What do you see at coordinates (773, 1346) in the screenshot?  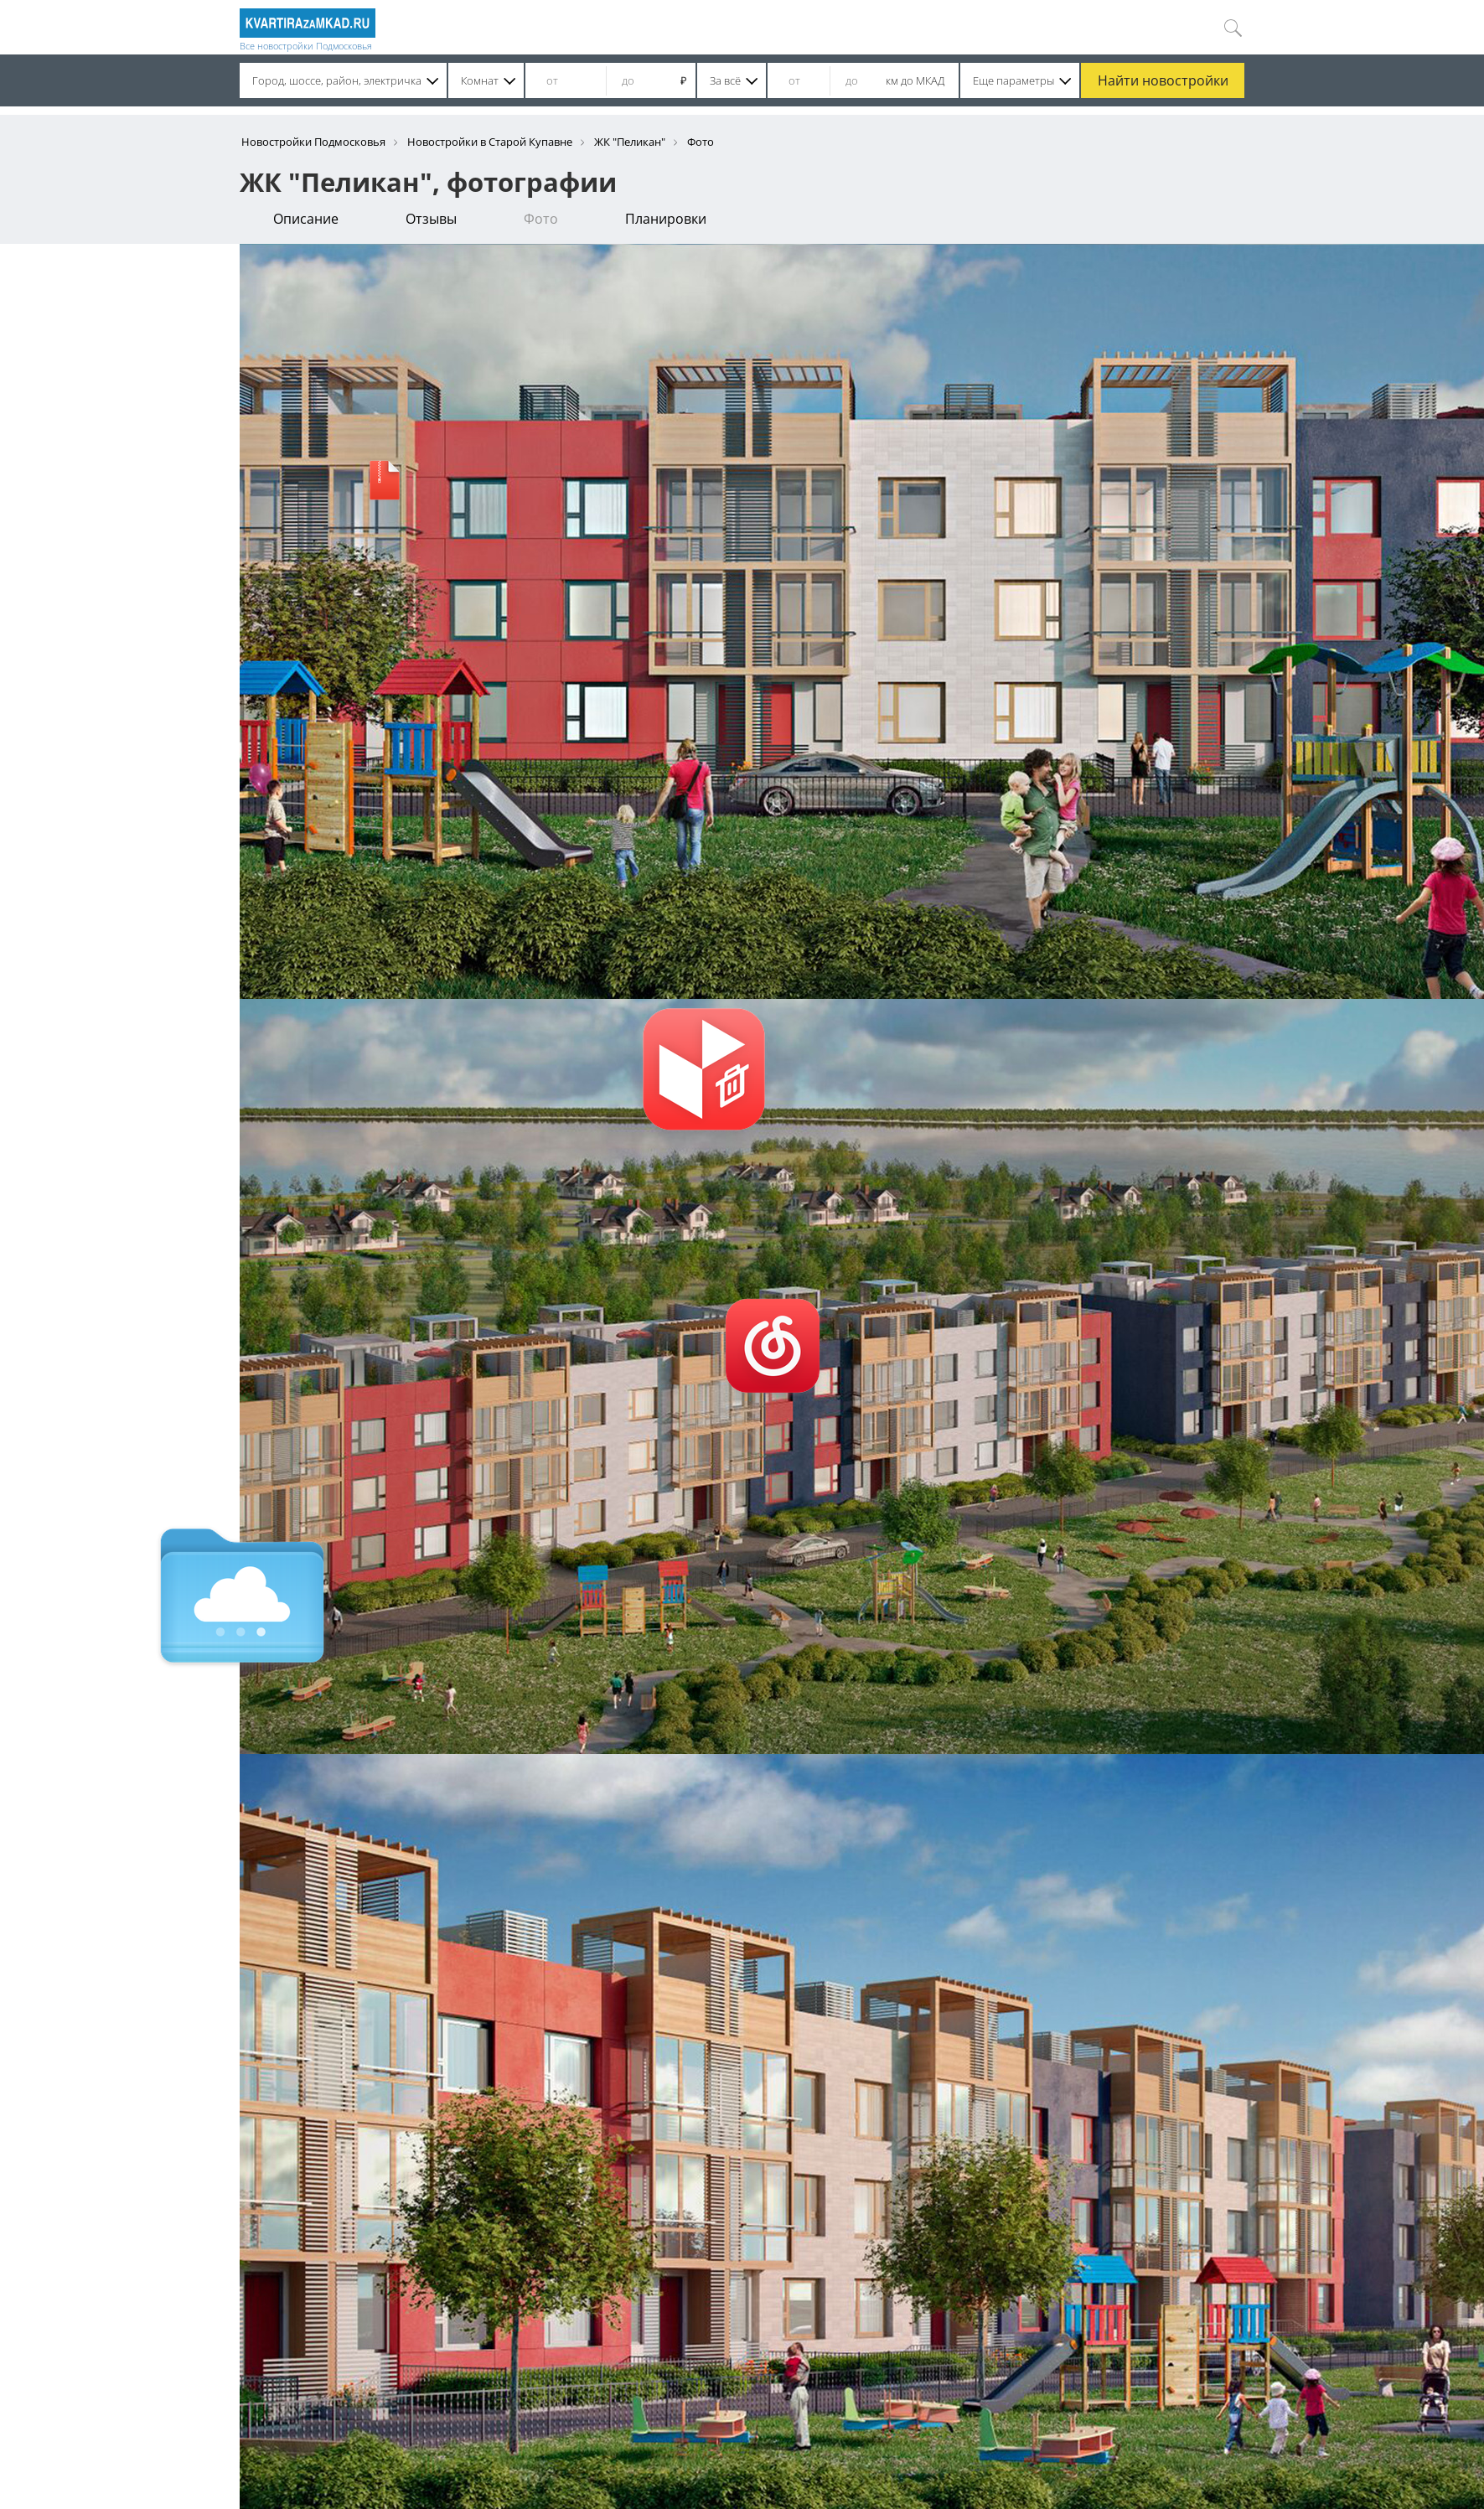 I see `open netease cloud music app` at bounding box center [773, 1346].